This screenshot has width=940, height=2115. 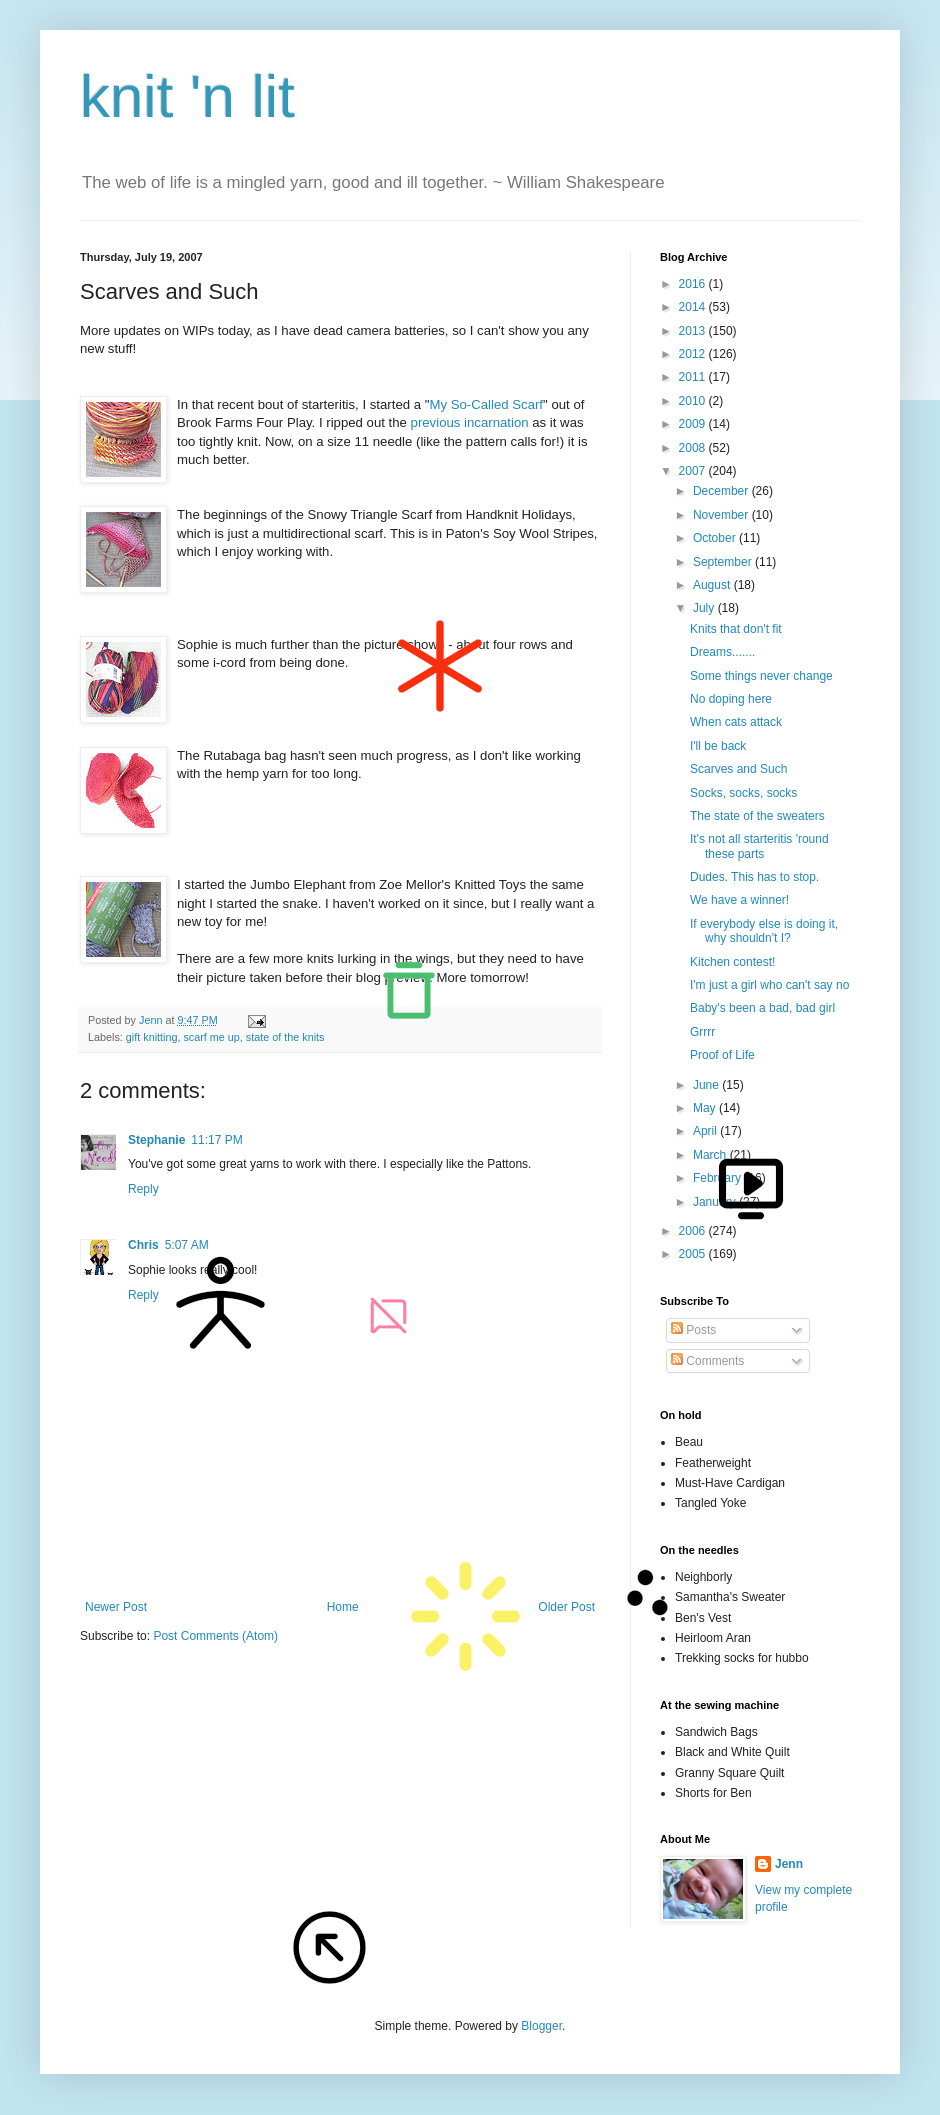 What do you see at coordinates (751, 1186) in the screenshot?
I see `play video on monitor or screen` at bounding box center [751, 1186].